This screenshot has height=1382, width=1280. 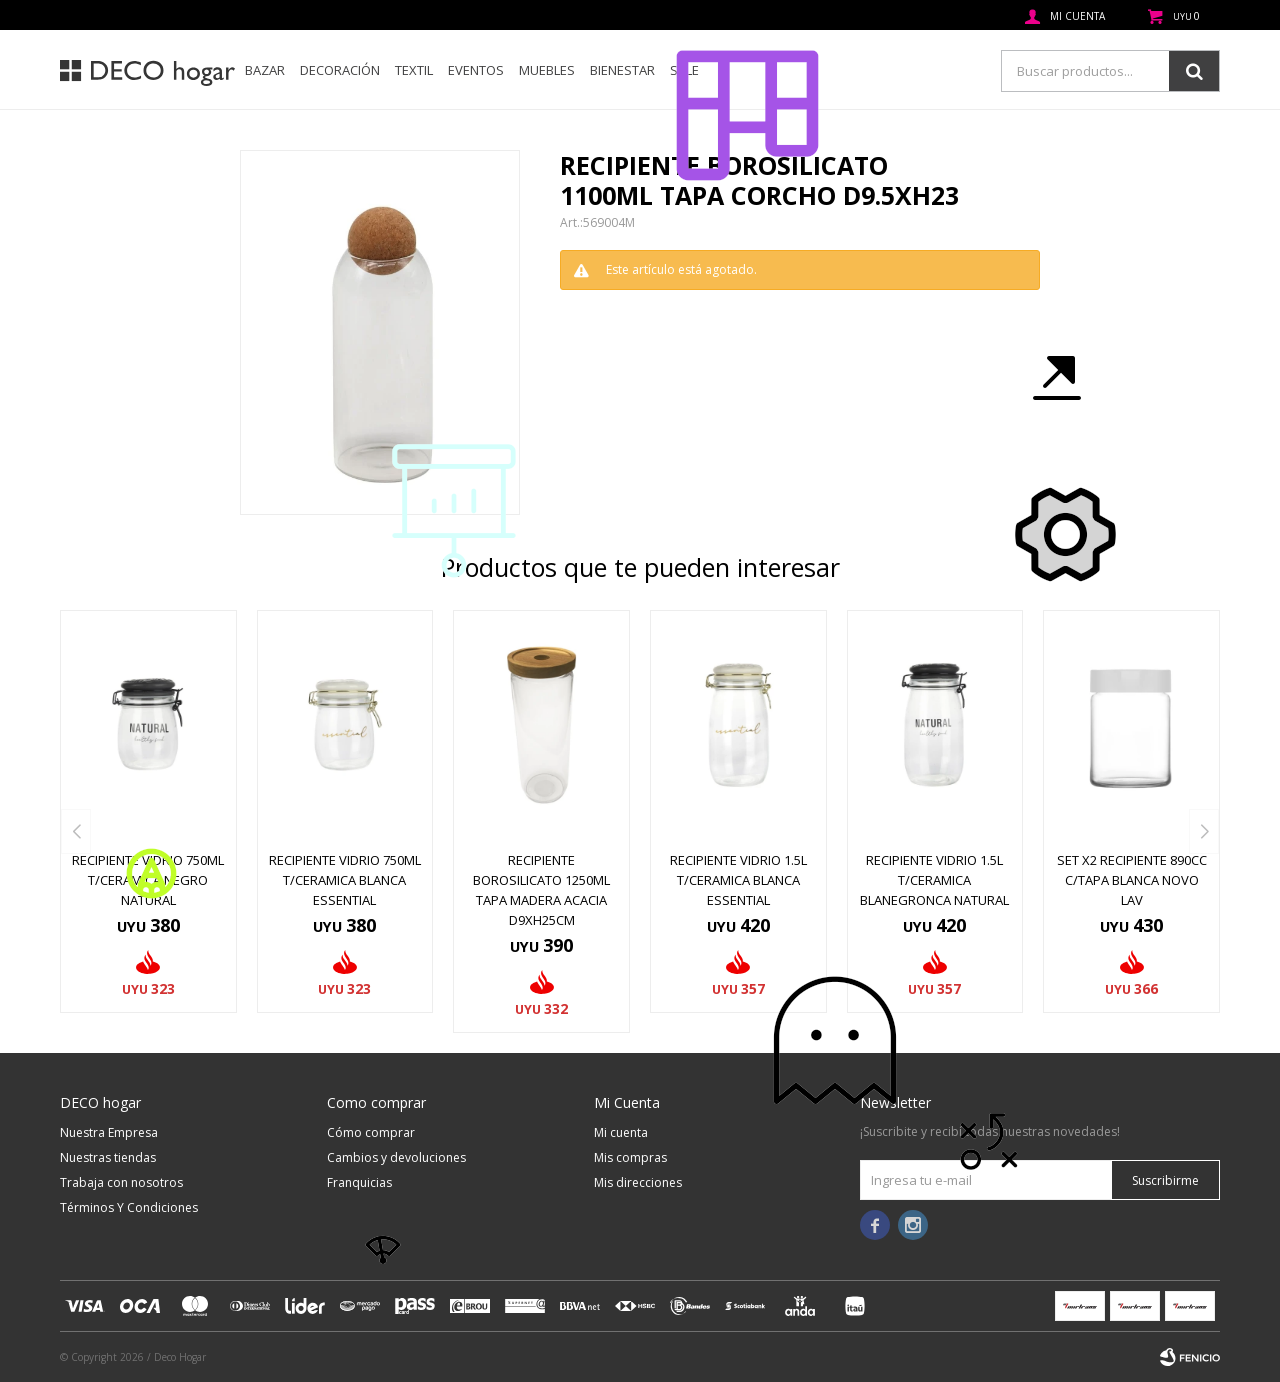 What do you see at coordinates (1057, 376) in the screenshot?
I see `open link in new window` at bounding box center [1057, 376].